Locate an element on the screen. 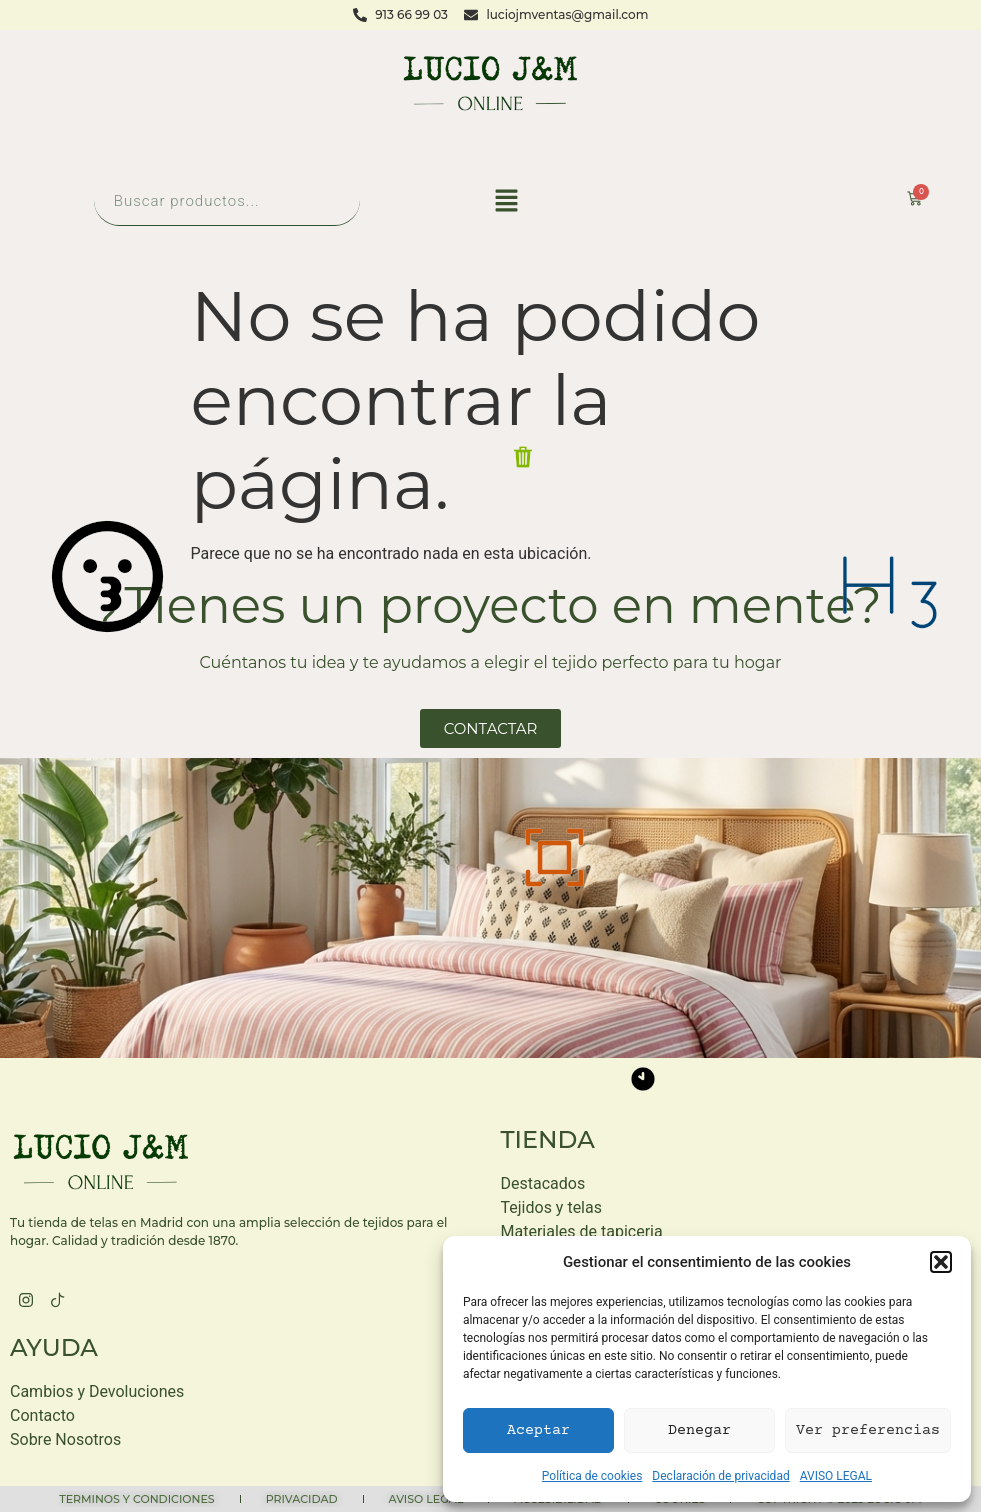 This screenshot has width=981, height=1512. delete this item is located at coordinates (523, 457).